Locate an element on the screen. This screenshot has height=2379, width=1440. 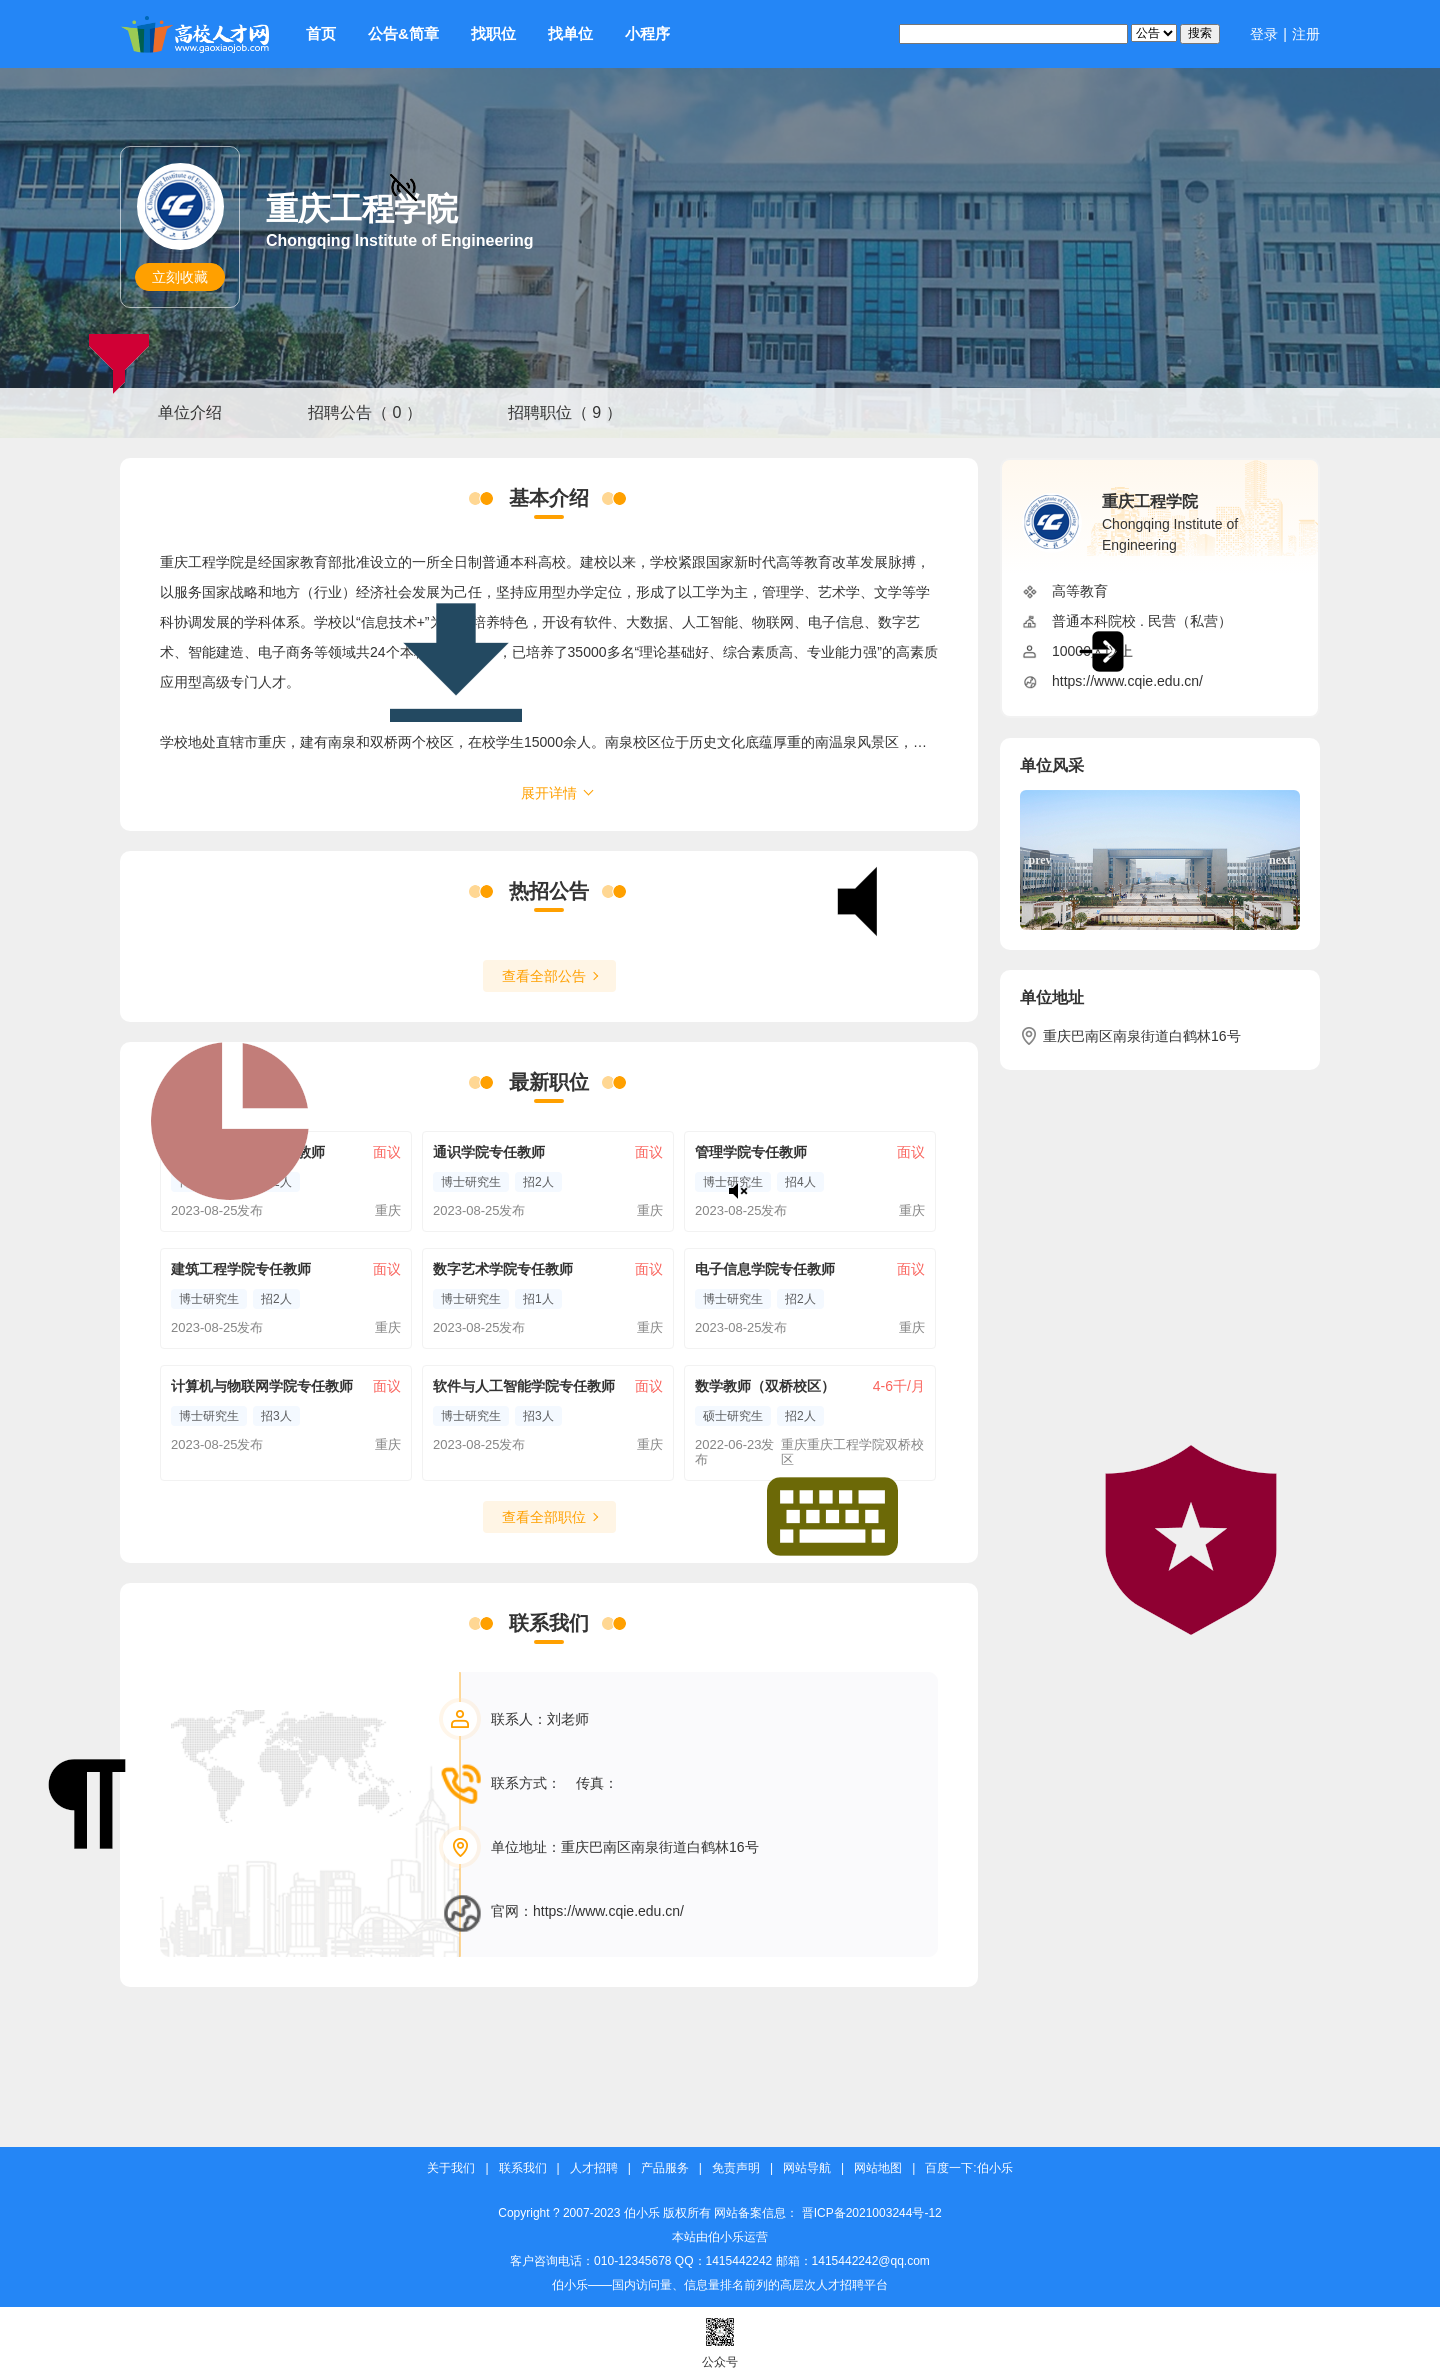
view data breakdown or statistics is located at coordinates (230, 1121).